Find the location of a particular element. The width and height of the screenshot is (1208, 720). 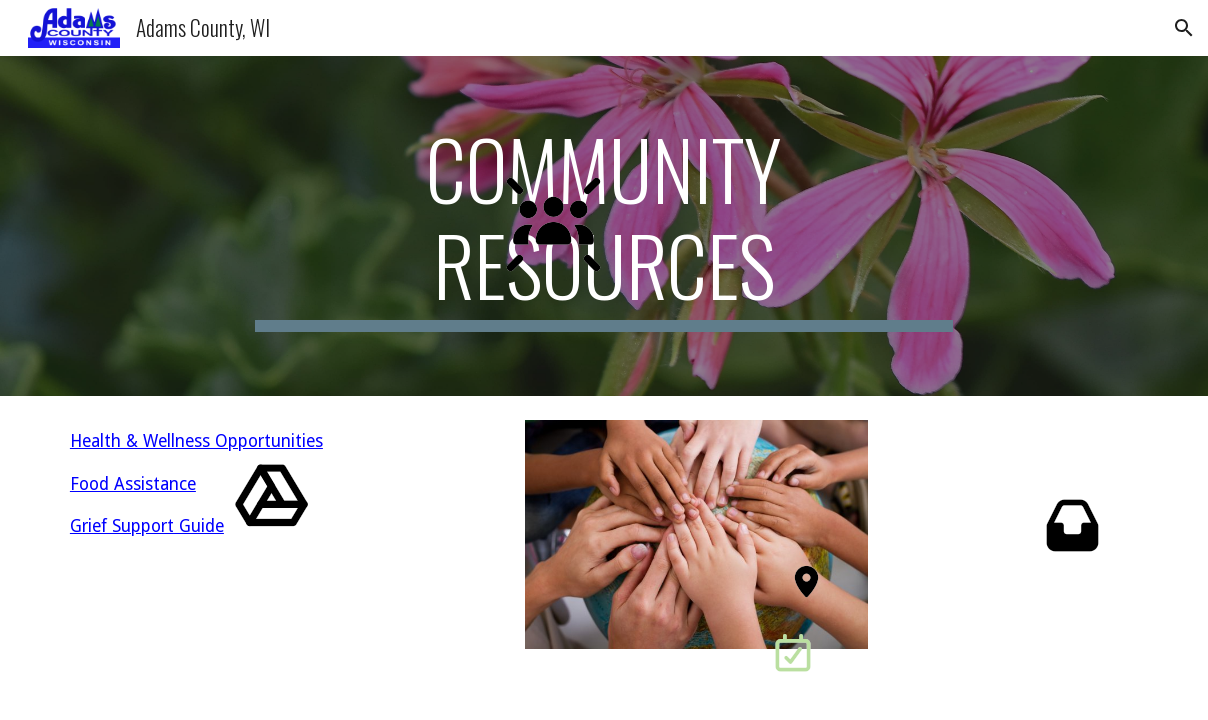

confirm or complete a scheduled event is located at coordinates (793, 654).